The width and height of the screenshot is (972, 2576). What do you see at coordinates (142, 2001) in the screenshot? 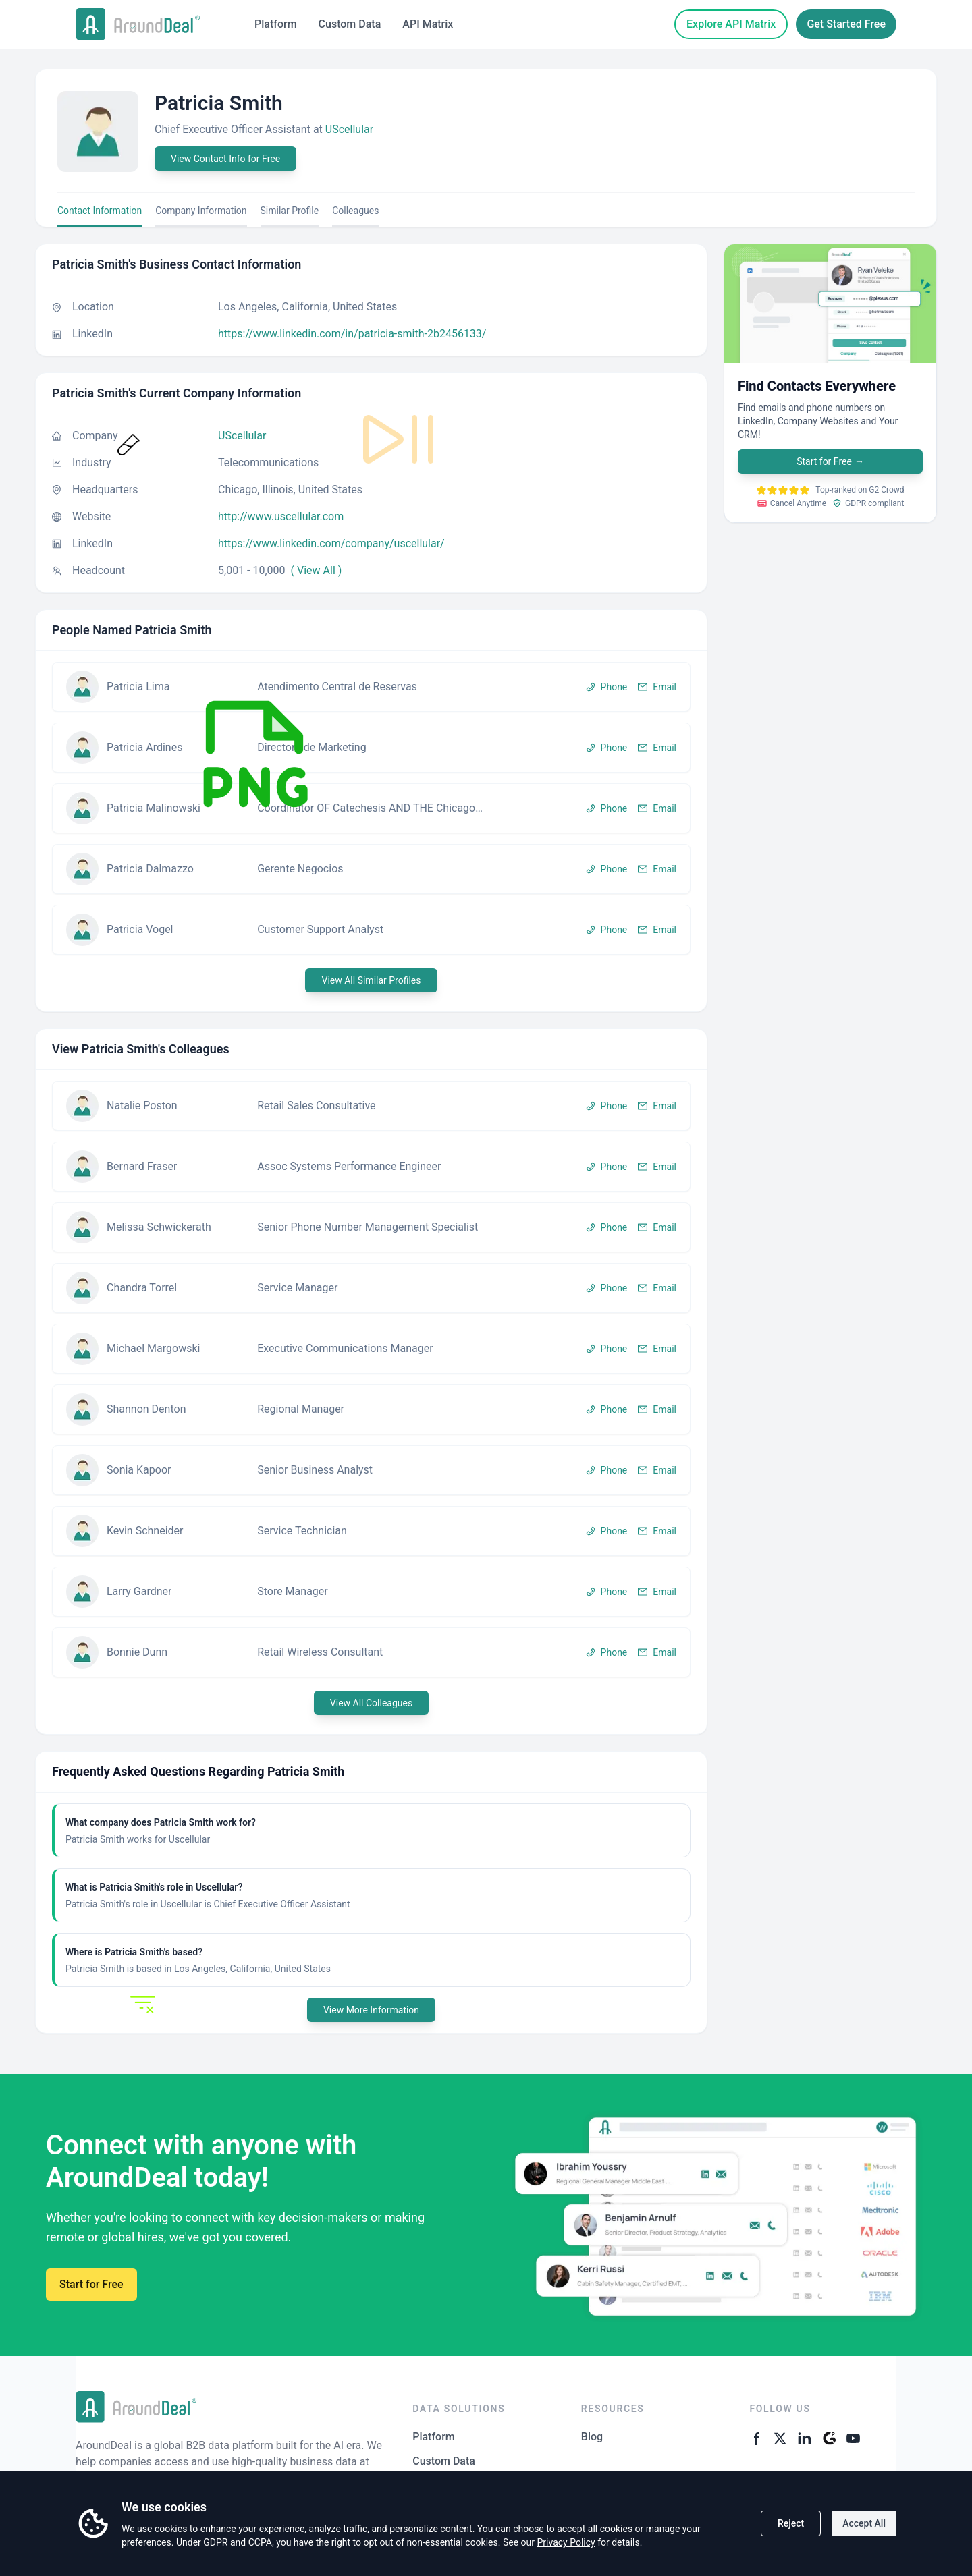
I see `clear all active filters` at bounding box center [142, 2001].